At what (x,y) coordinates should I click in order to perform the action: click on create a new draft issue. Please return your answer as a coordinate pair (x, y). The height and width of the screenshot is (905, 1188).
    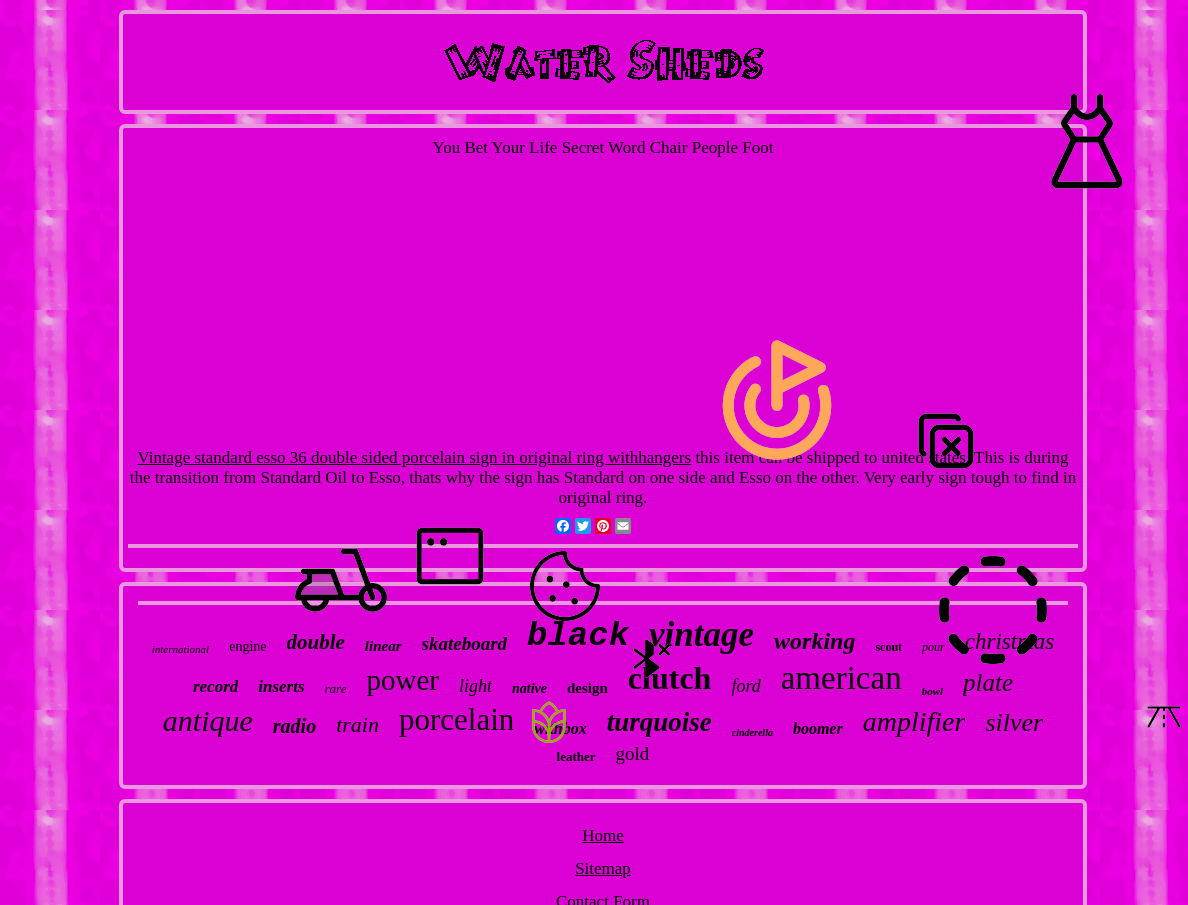
    Looking at the image, I should click on (993, 610).